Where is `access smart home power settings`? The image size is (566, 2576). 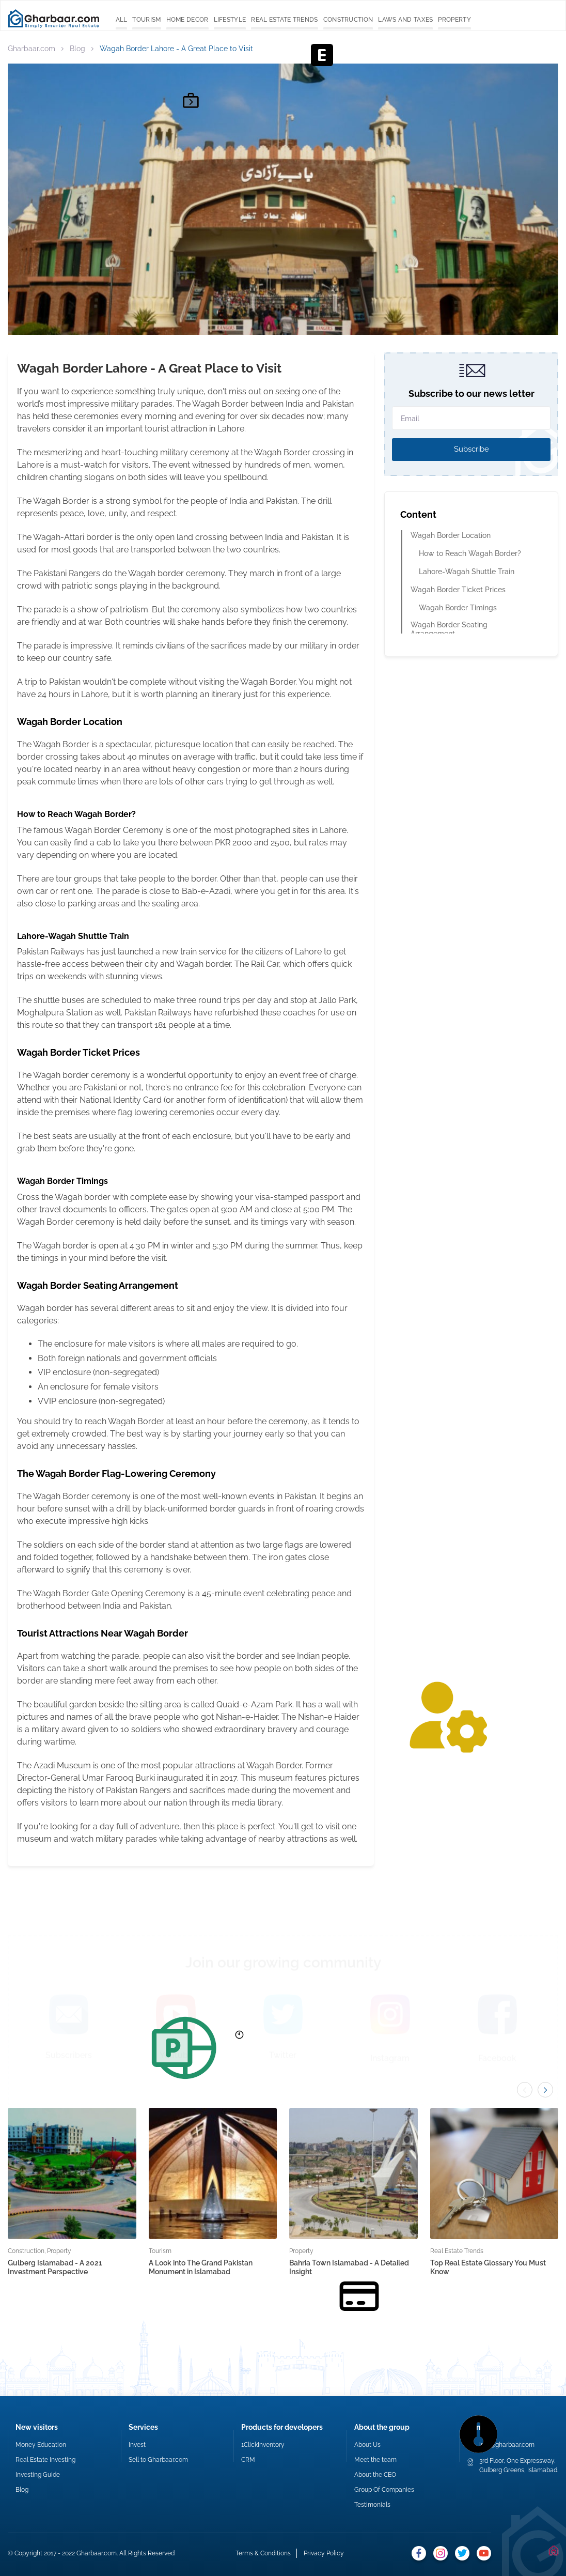
access smart home power settings is located at coordinates (554, 2551).